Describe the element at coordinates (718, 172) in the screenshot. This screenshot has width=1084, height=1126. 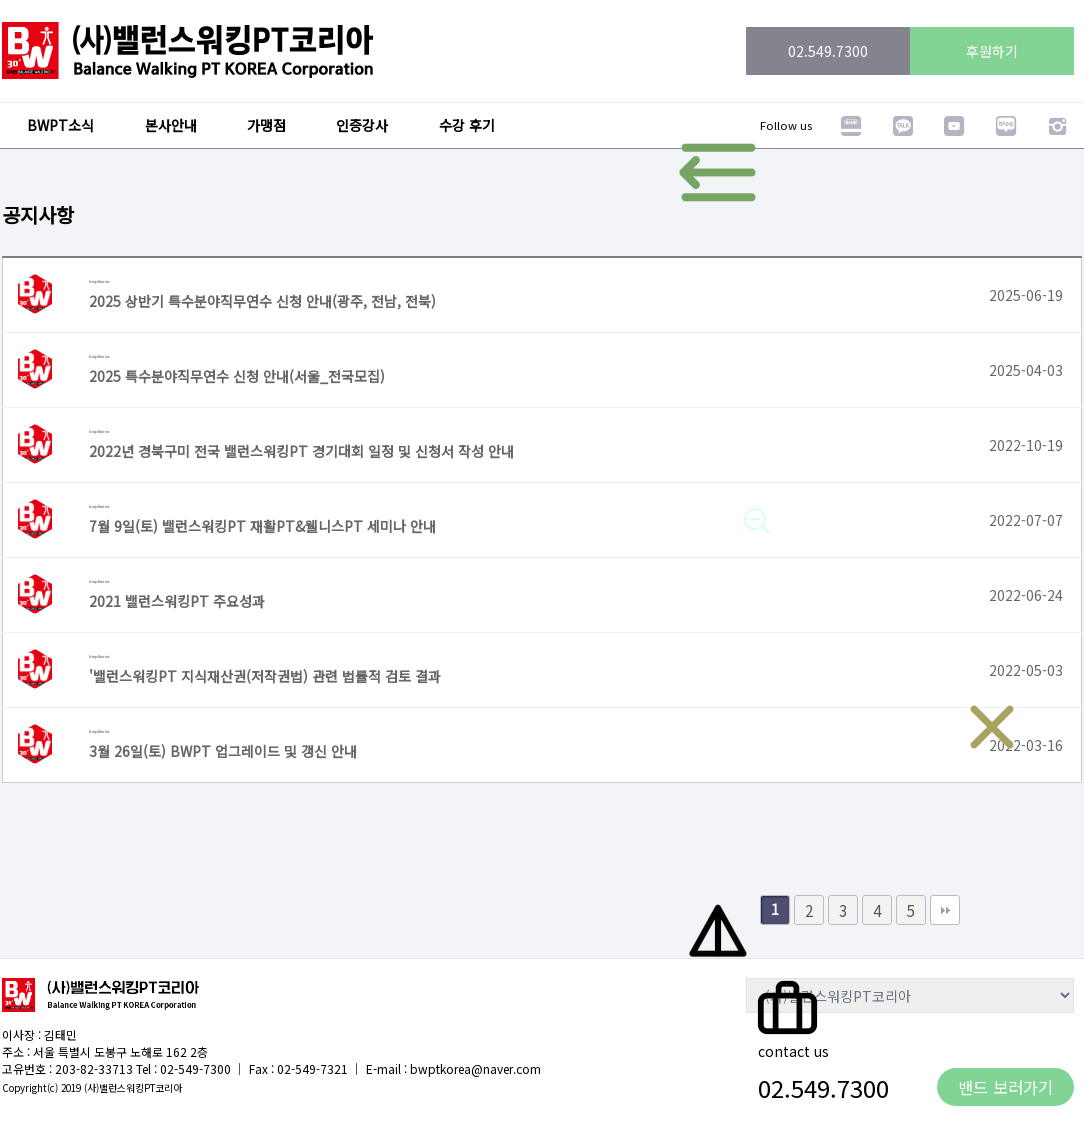
I see `go back to previous menu` at that location.